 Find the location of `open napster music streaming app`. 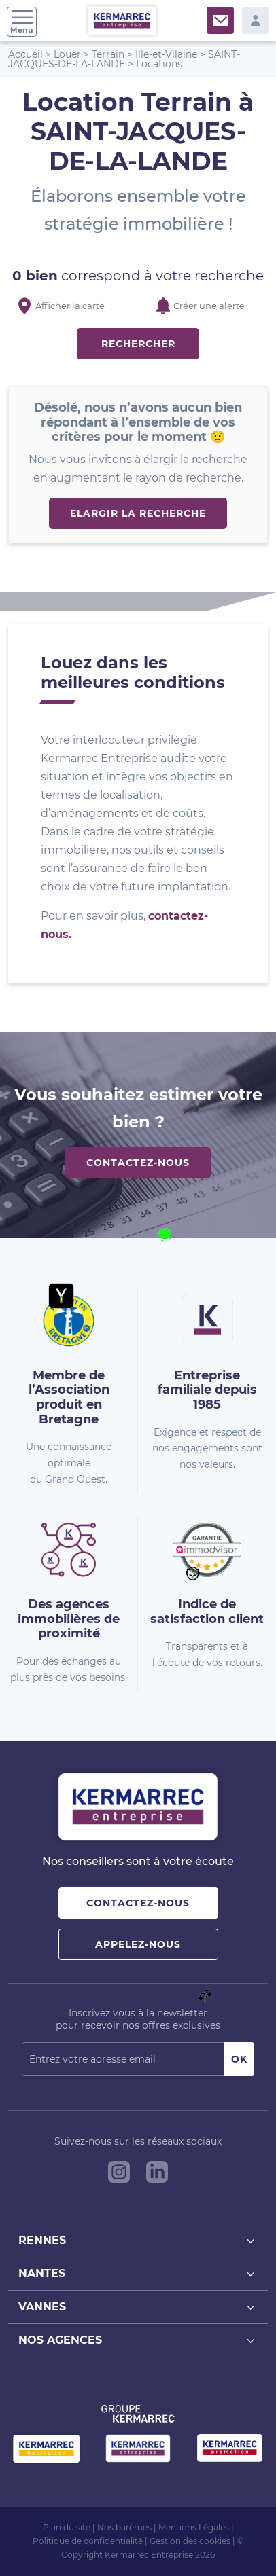

open napster music streaming app is located at coordinates (192, 1573).